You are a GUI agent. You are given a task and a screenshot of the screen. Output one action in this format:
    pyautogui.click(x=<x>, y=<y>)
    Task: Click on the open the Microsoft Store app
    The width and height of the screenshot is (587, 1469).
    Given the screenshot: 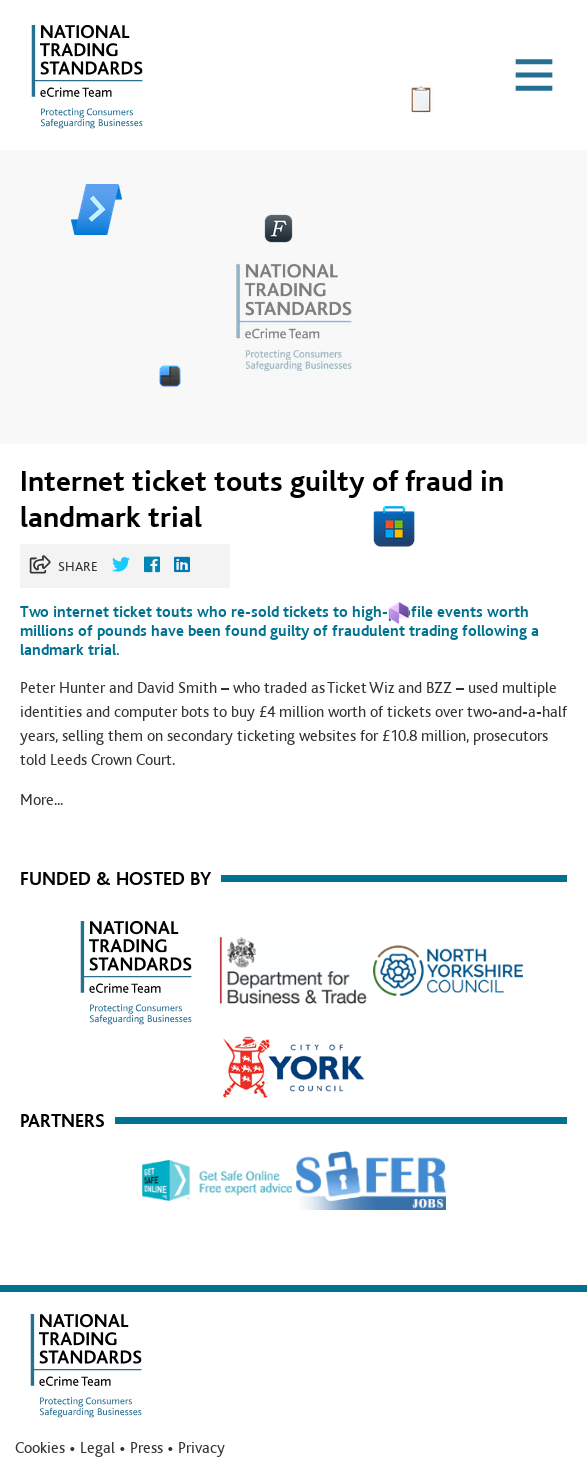 What is the action you would take?
    pyautogui.click(x=394, y=527)
    